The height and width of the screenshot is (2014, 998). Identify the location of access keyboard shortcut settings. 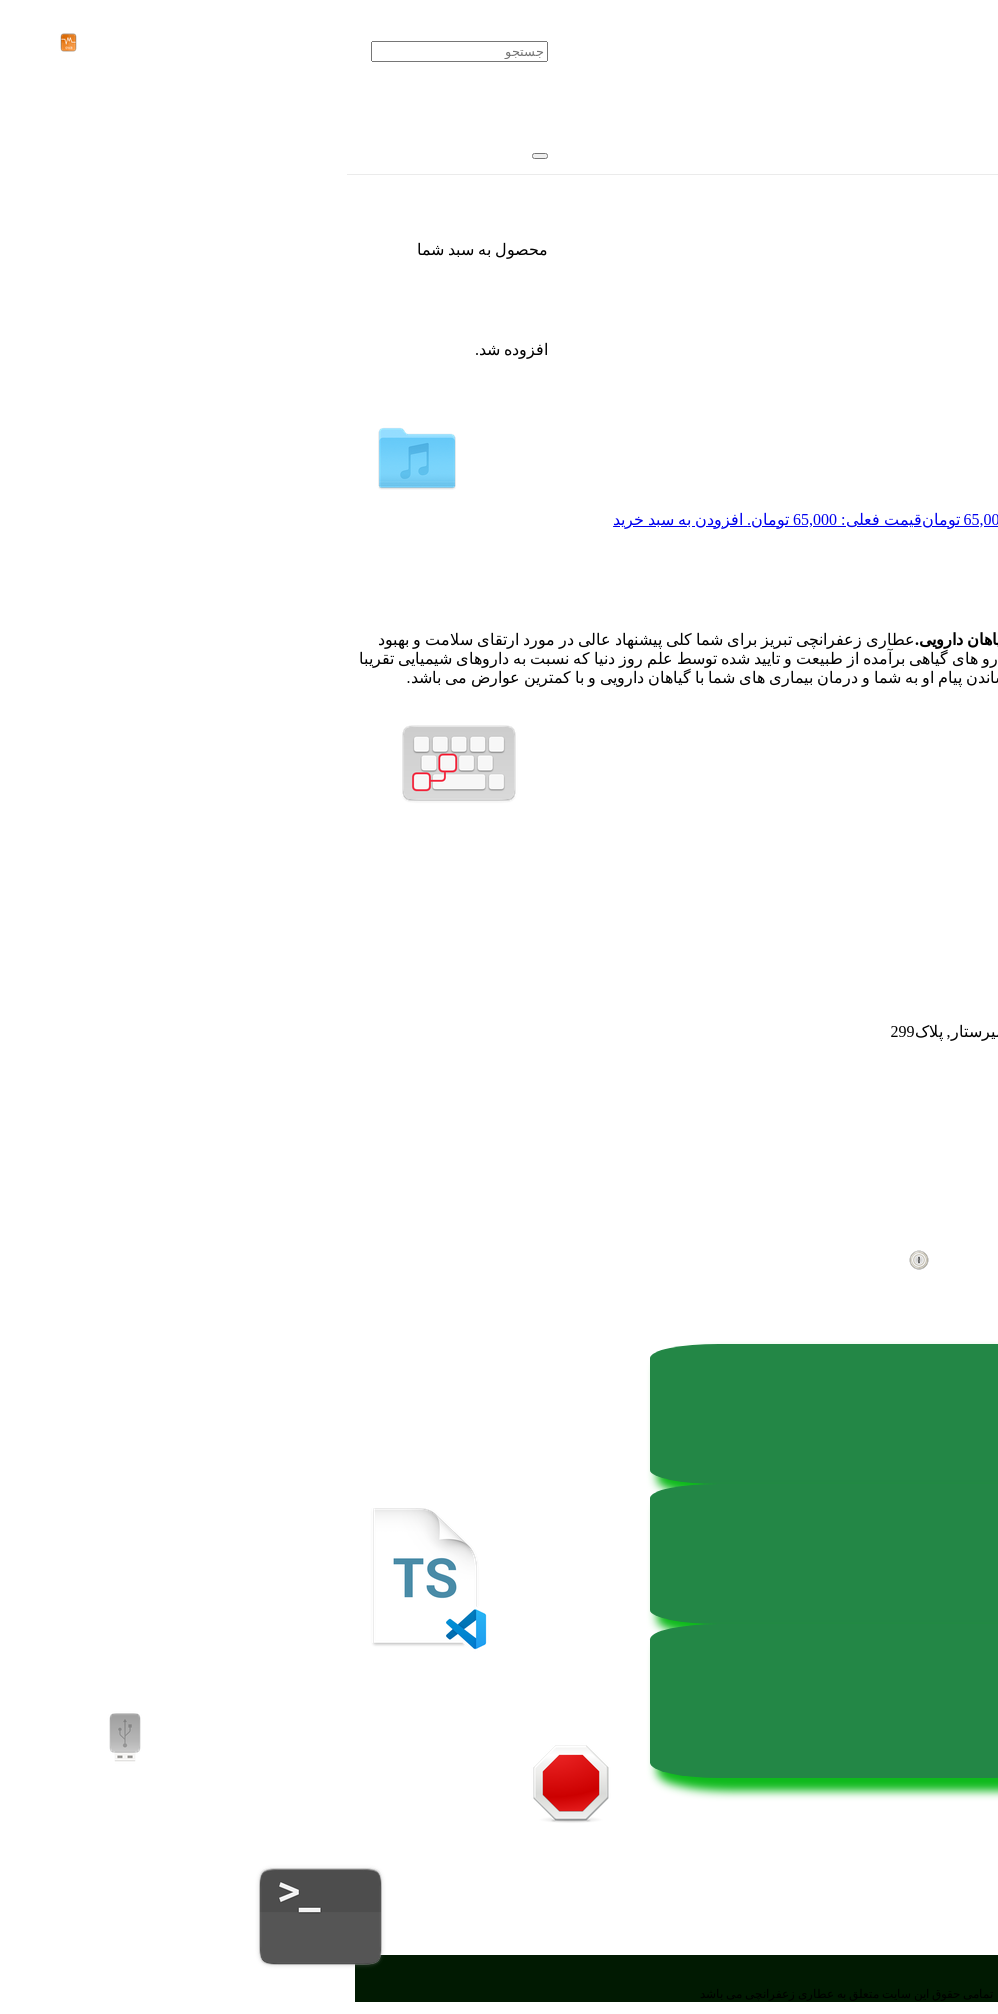
(459, 763).